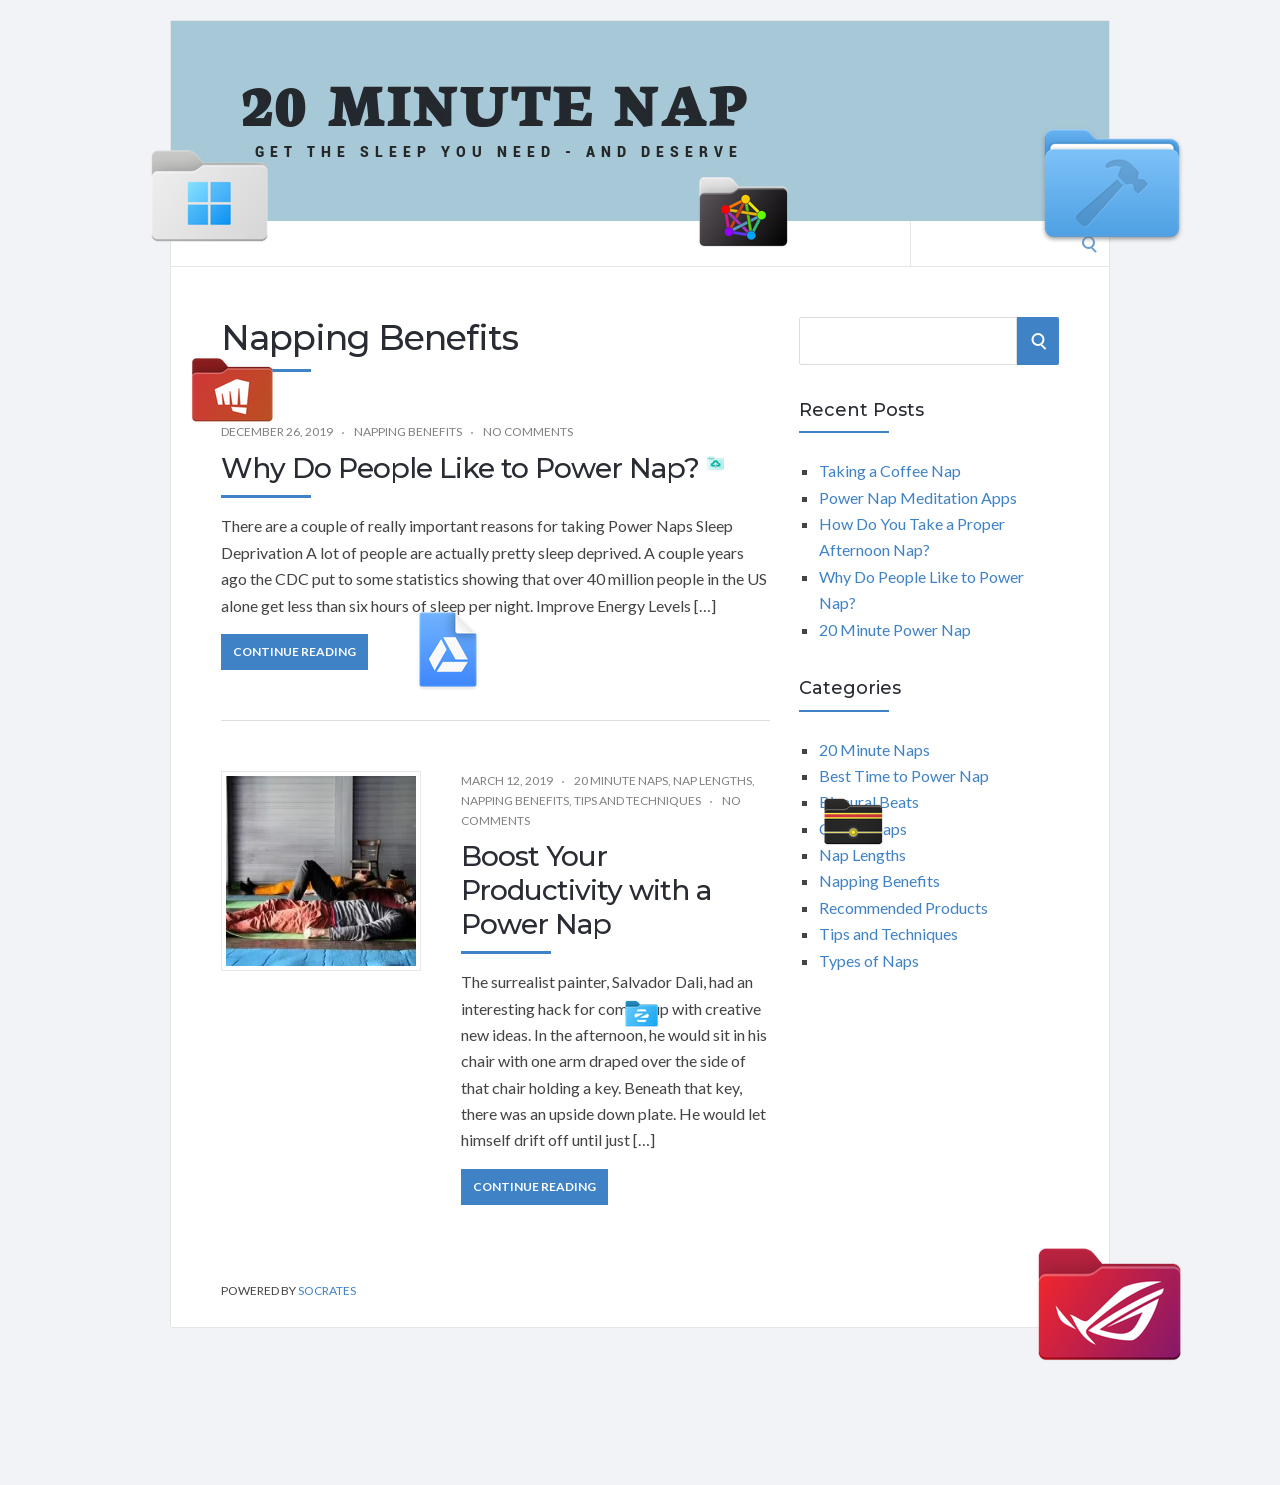  I want to click on open the utilities folder, so click(1112, 183).